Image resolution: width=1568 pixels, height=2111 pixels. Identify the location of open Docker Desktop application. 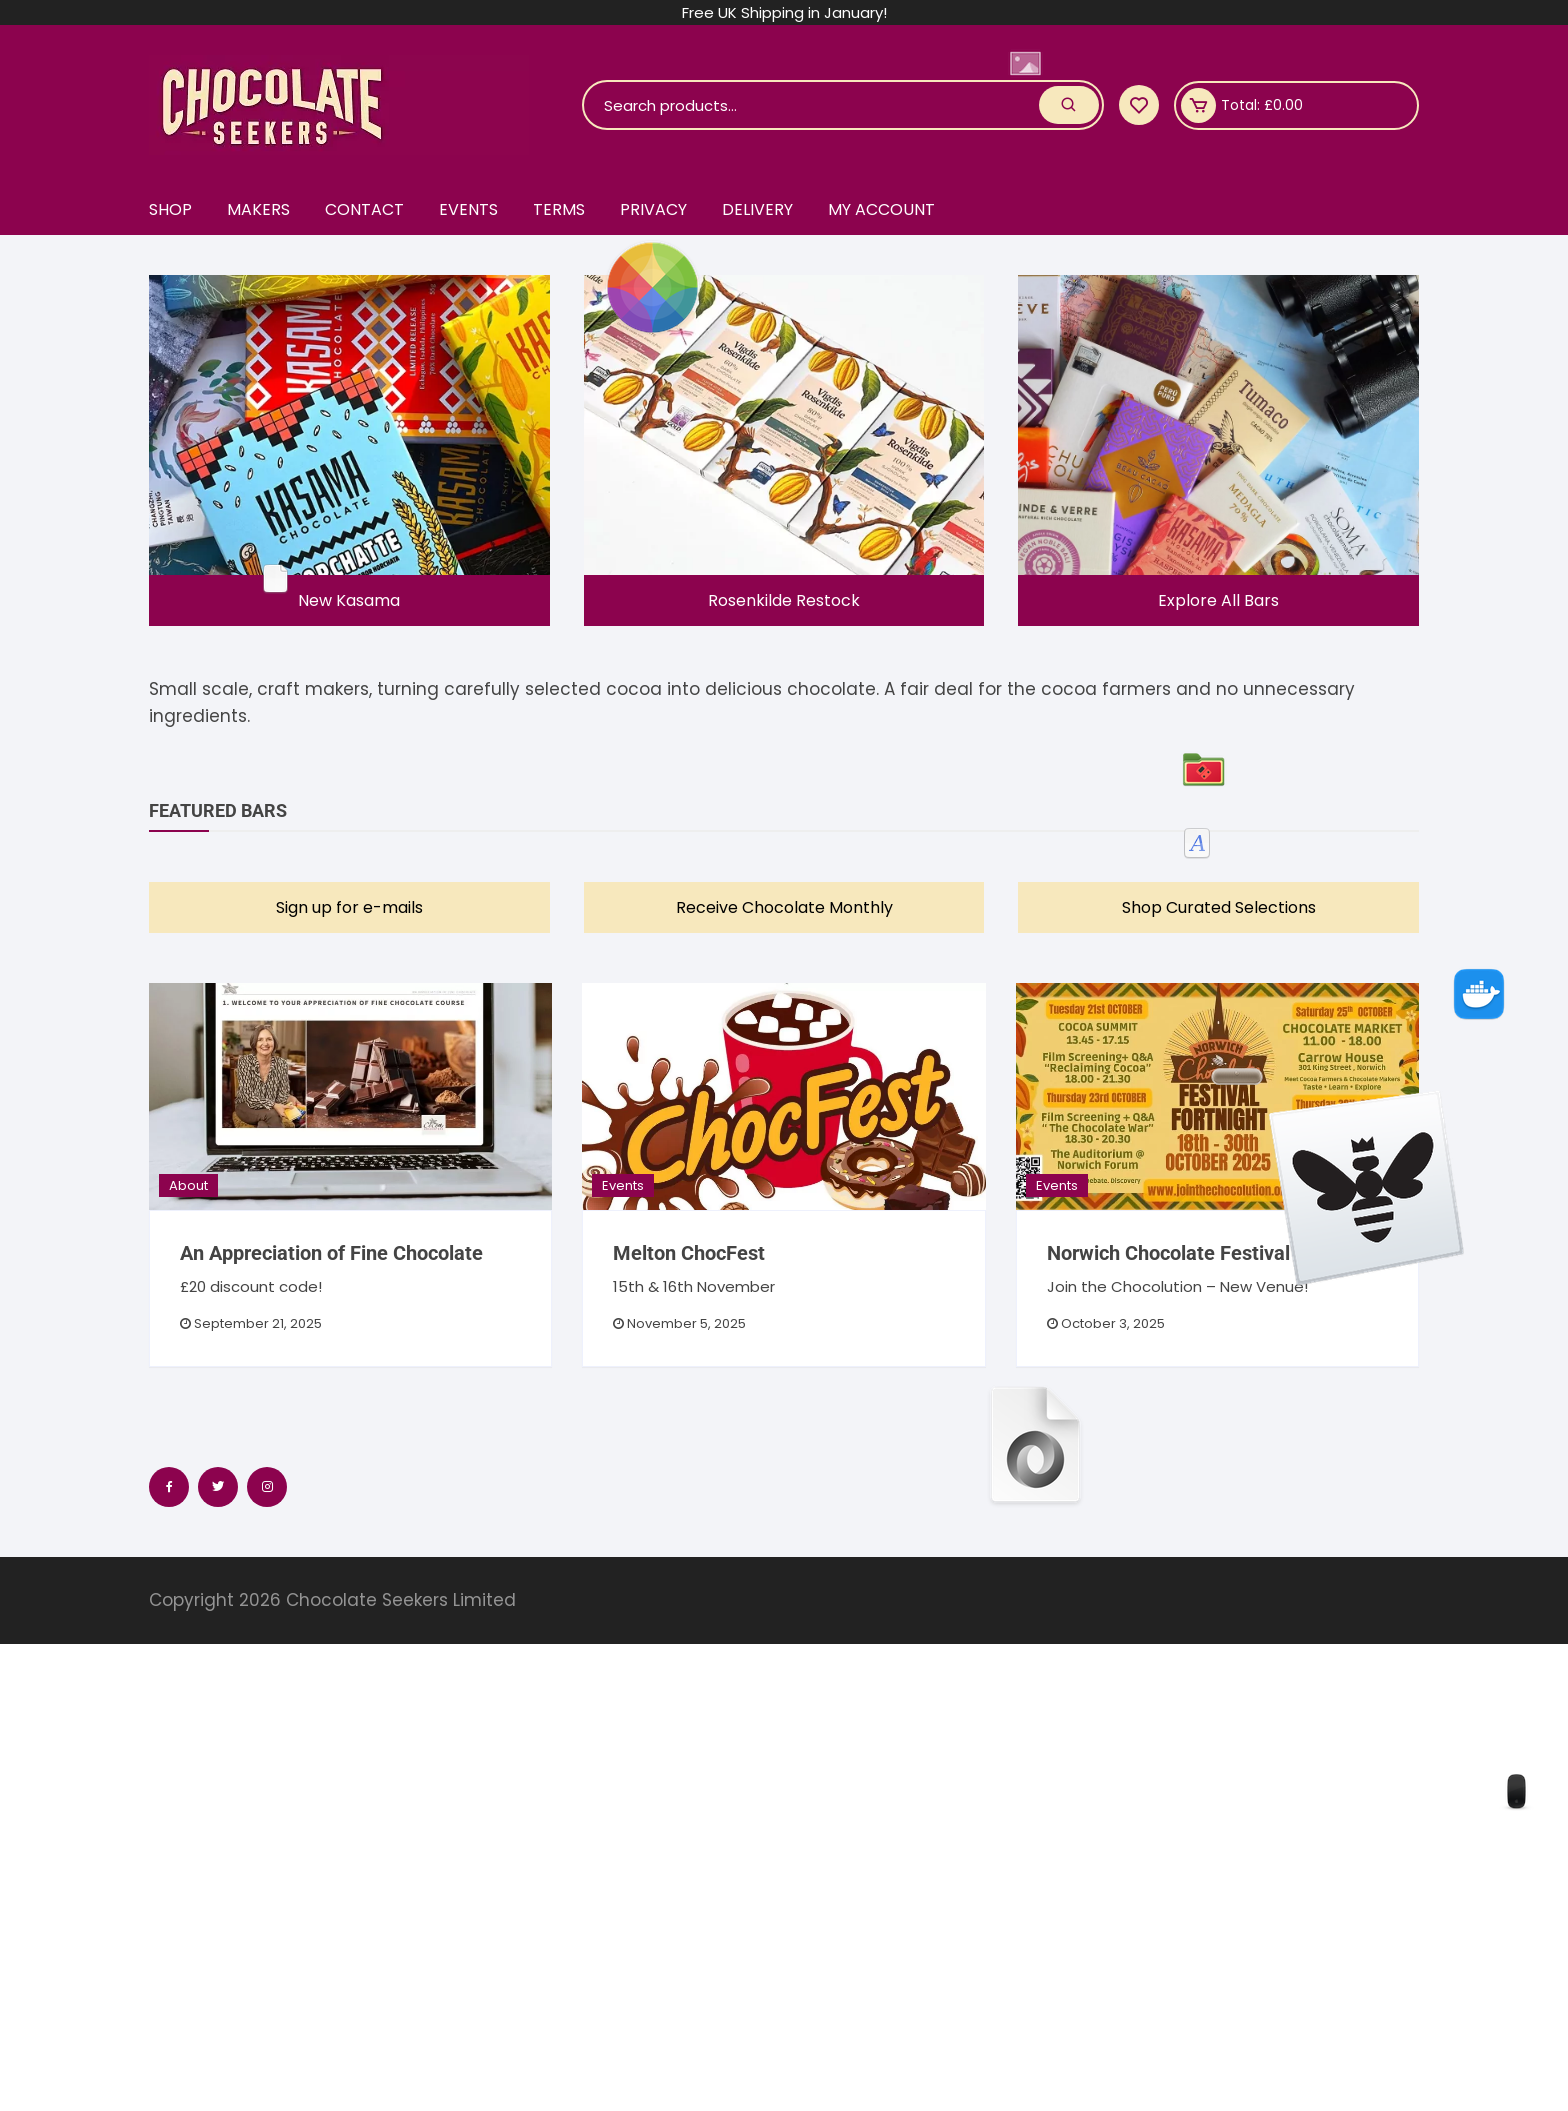
(1479, 994).